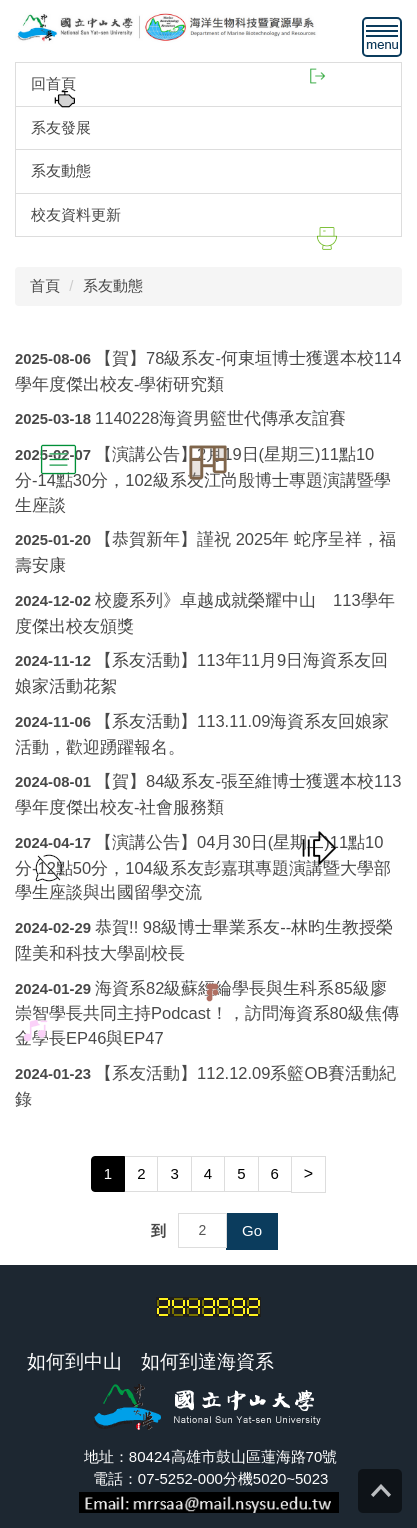  I want to click on skip forward or advance to next item, so click(318, 848).